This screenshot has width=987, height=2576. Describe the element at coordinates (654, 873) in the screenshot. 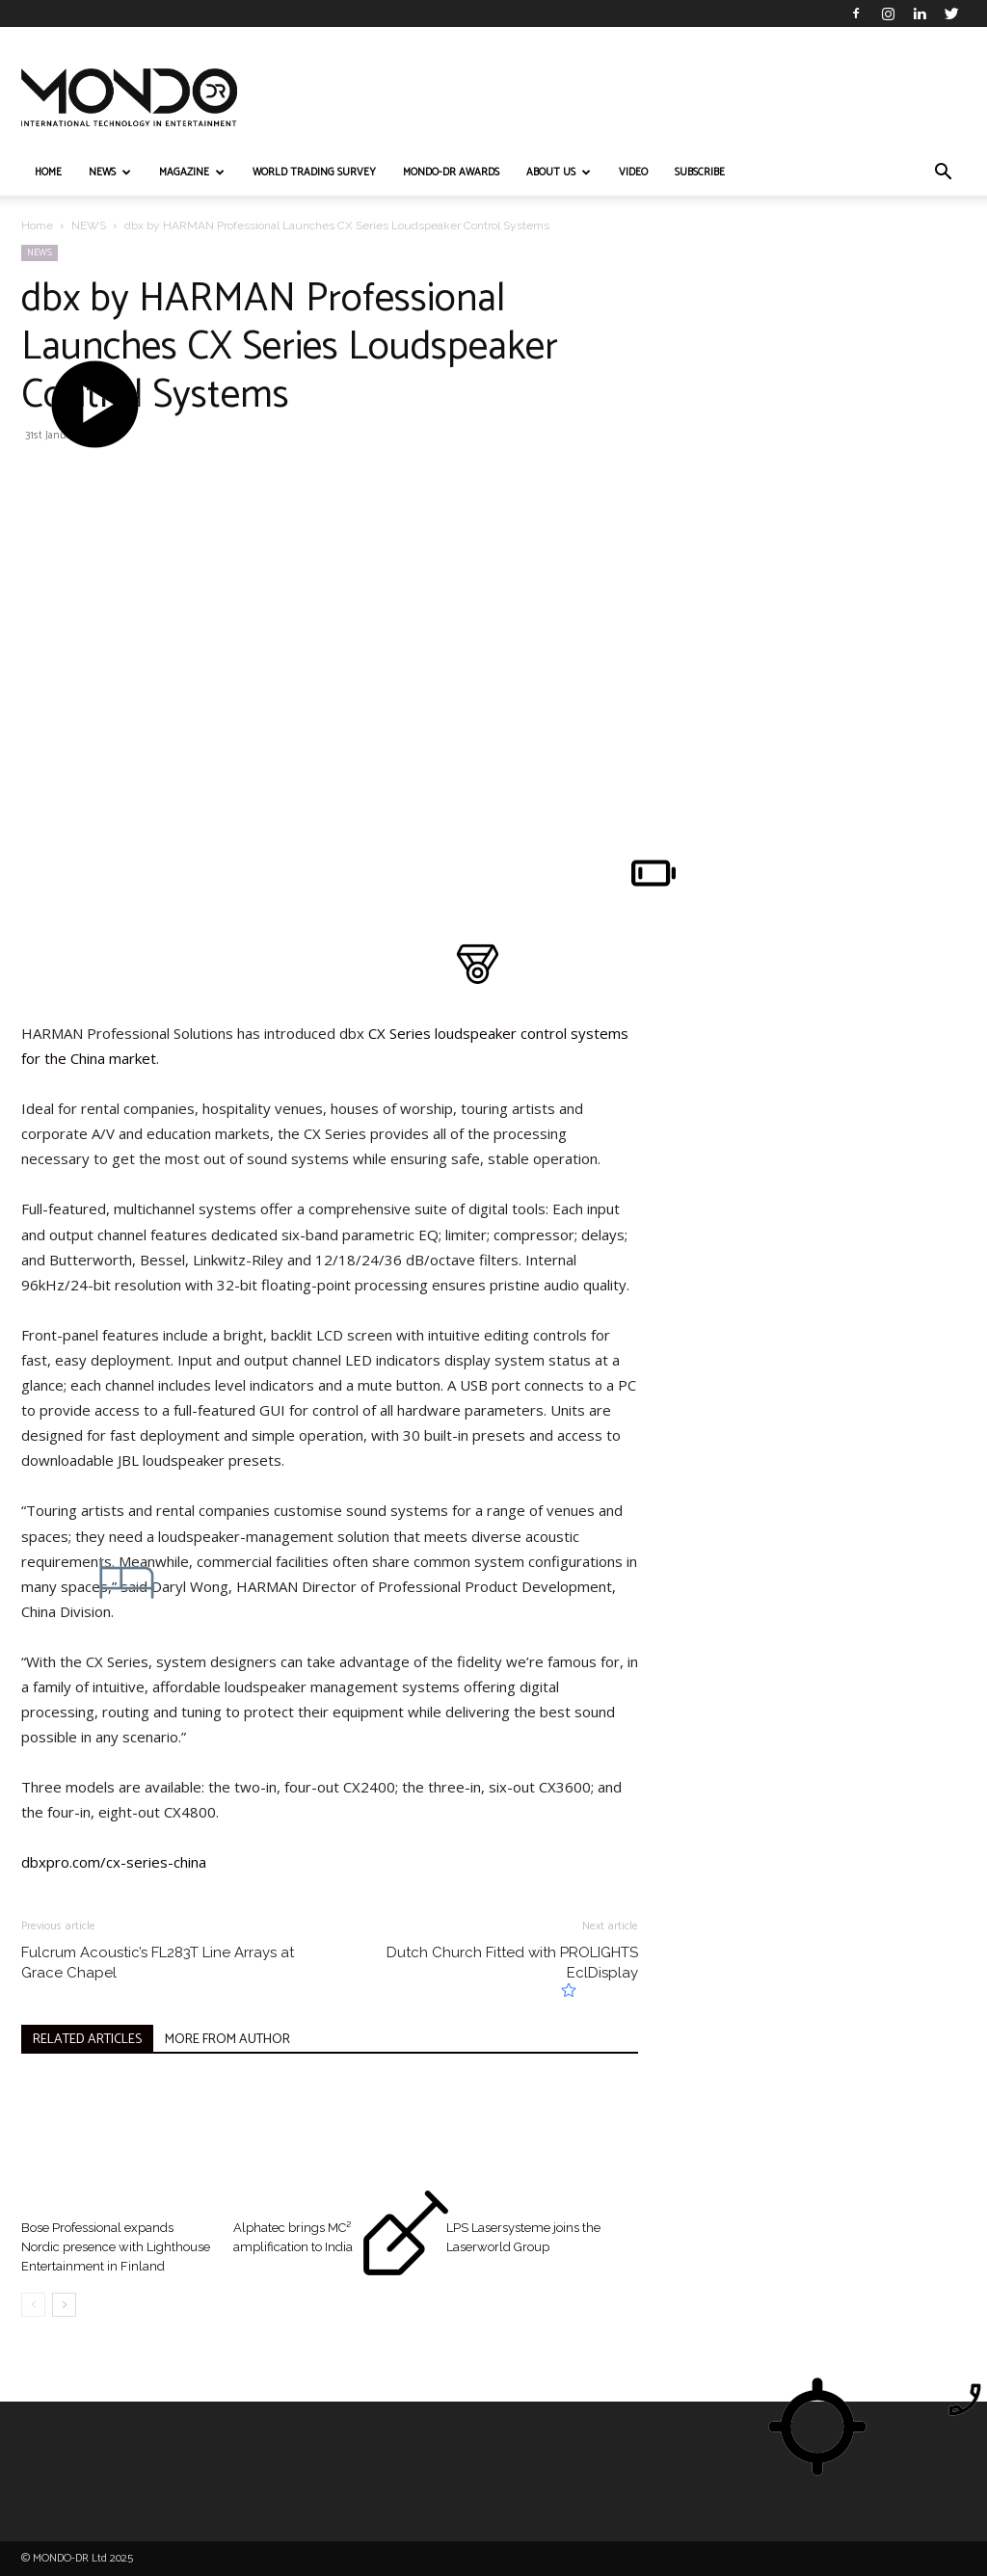

I see `indicates low battery level` at that location.